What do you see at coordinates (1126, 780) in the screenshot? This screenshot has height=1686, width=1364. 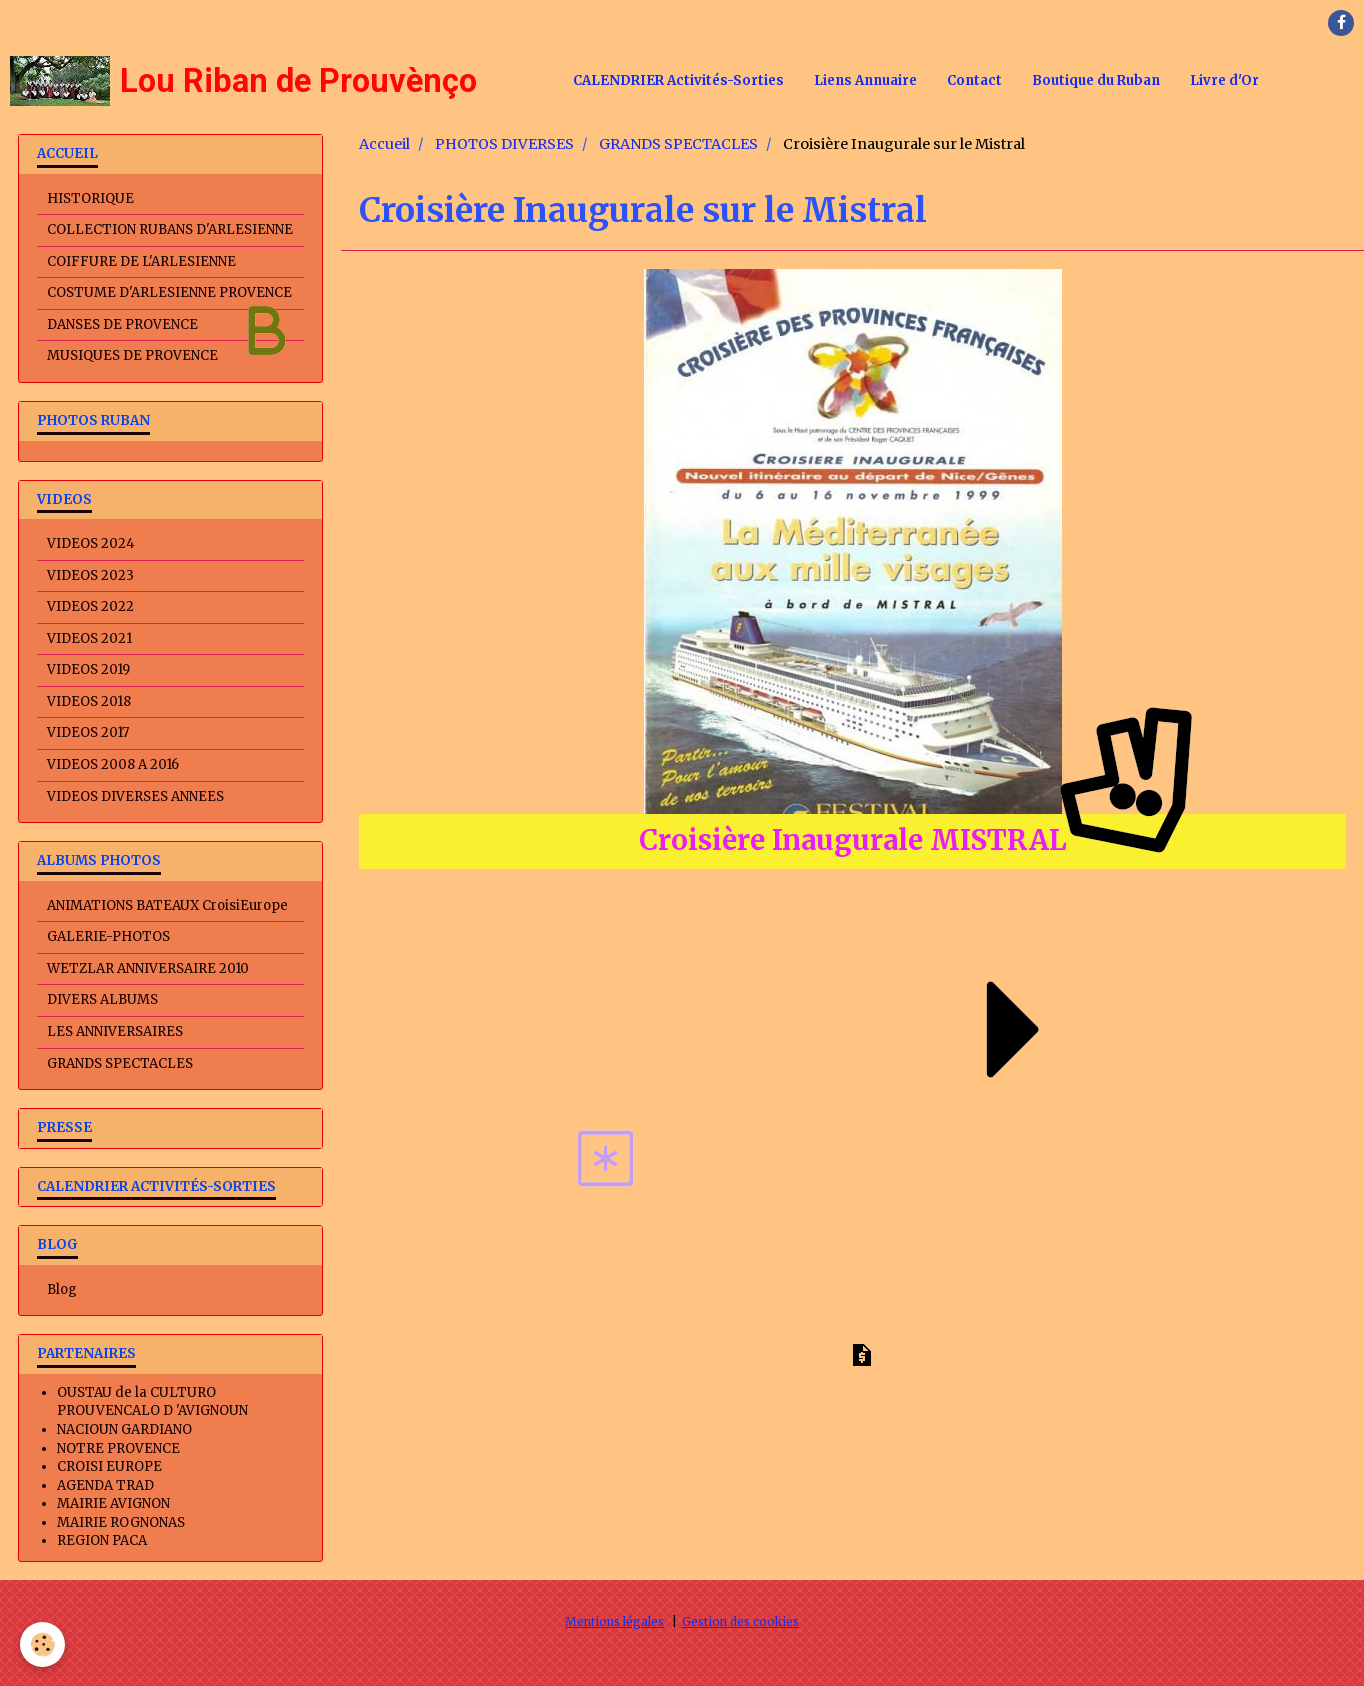 I see `open the Deliveroo food delivery app` at bounding box center [1126, 780].